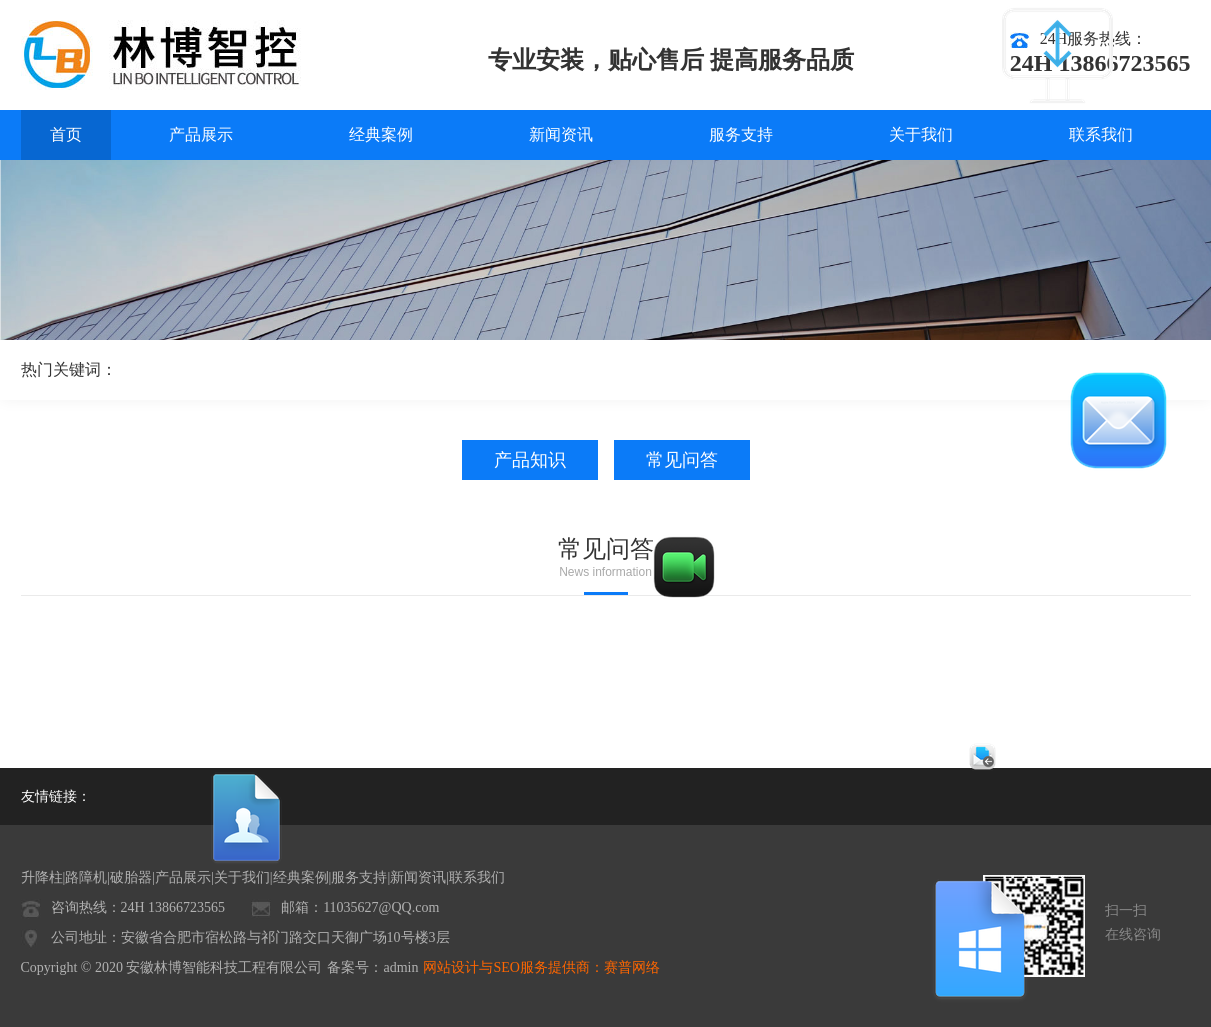 This screenshot has width=1211, height=1027. What do you see at coordinates (684, 567) in the screenshot?
I see `open facetime app` at bounding box center [684, 567].